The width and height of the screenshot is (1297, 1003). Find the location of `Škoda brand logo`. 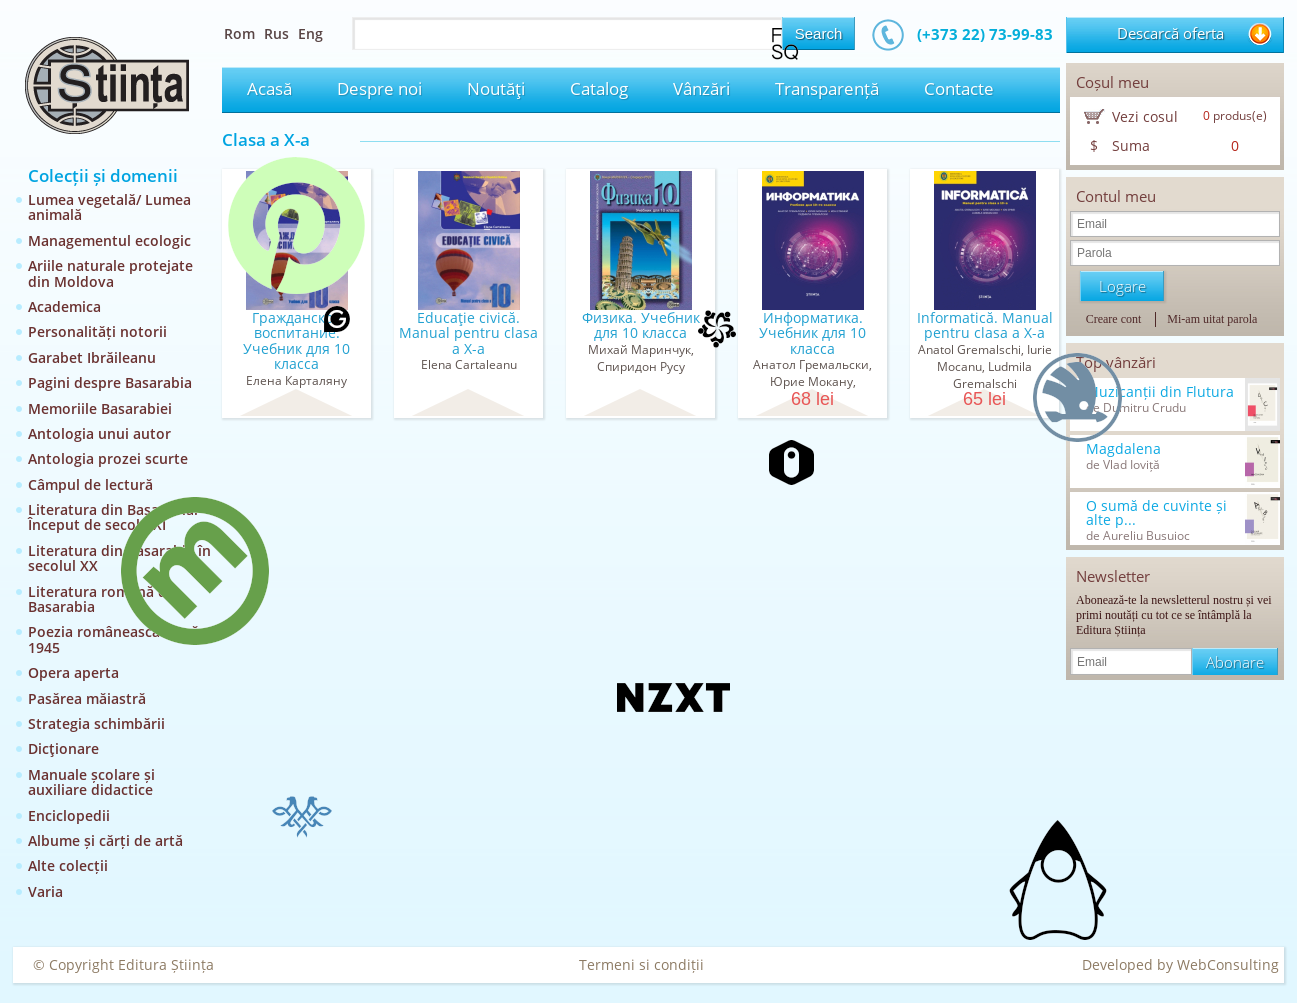

Škoda brand logo is located at coordinates (1077, 397).